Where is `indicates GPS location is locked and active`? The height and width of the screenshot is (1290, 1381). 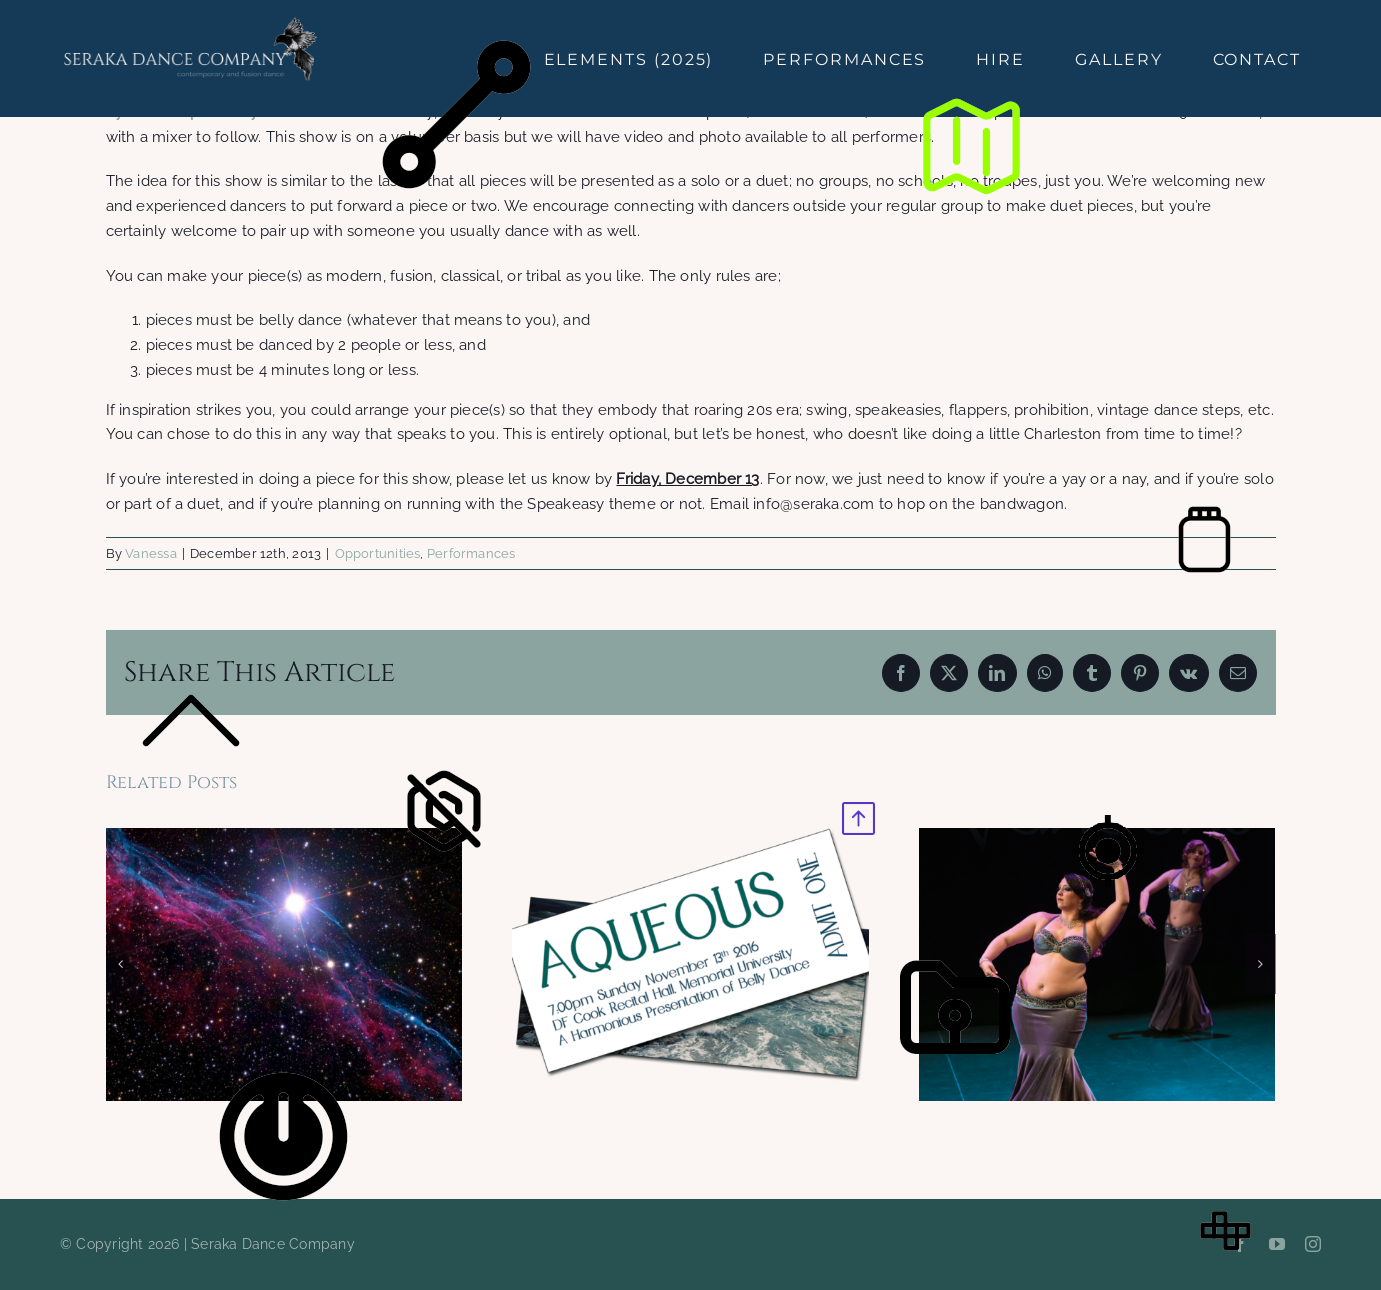
indicates GPS location is locked and active is located at coordinates (1108, 851).